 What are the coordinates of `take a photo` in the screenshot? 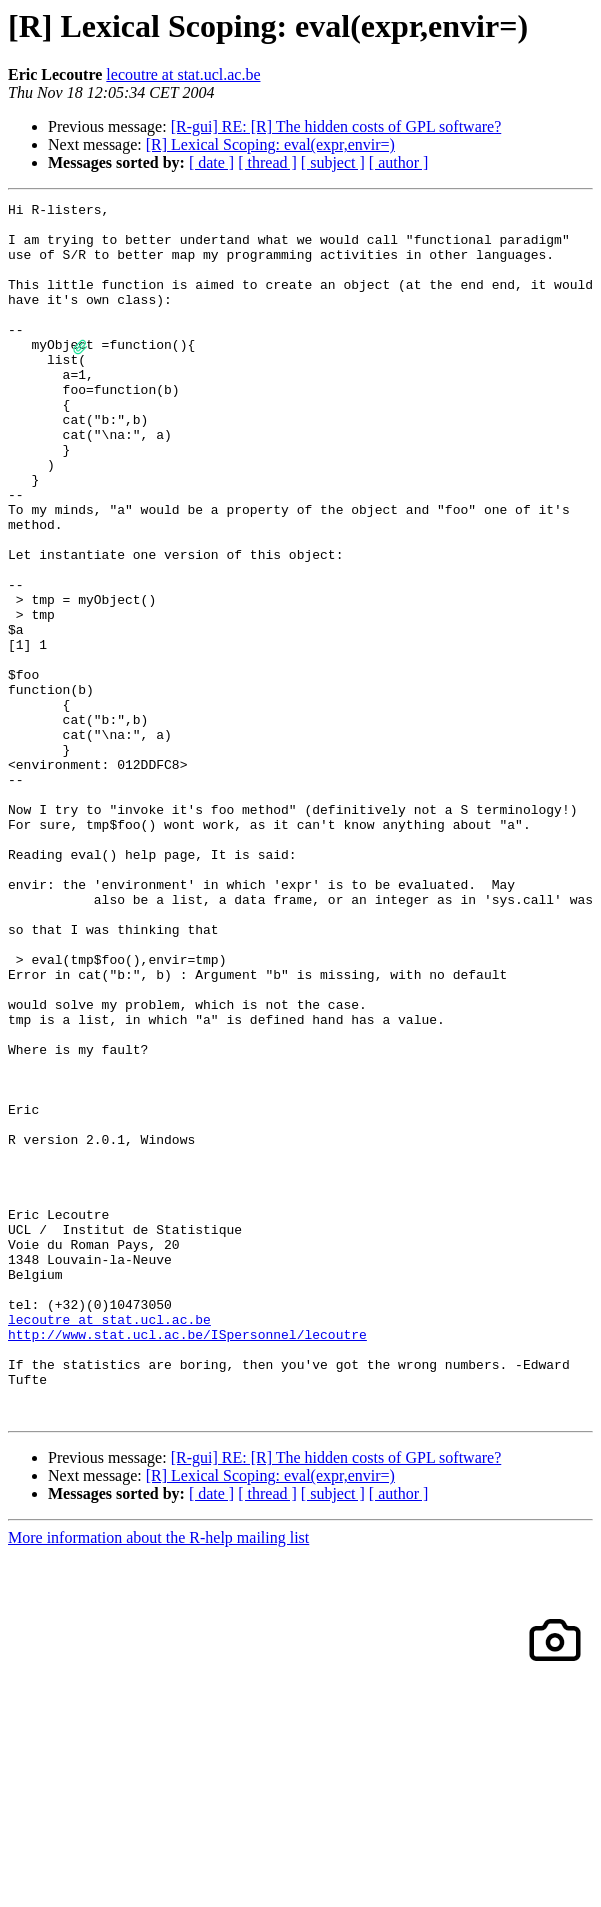 It's located at (555, 1640).